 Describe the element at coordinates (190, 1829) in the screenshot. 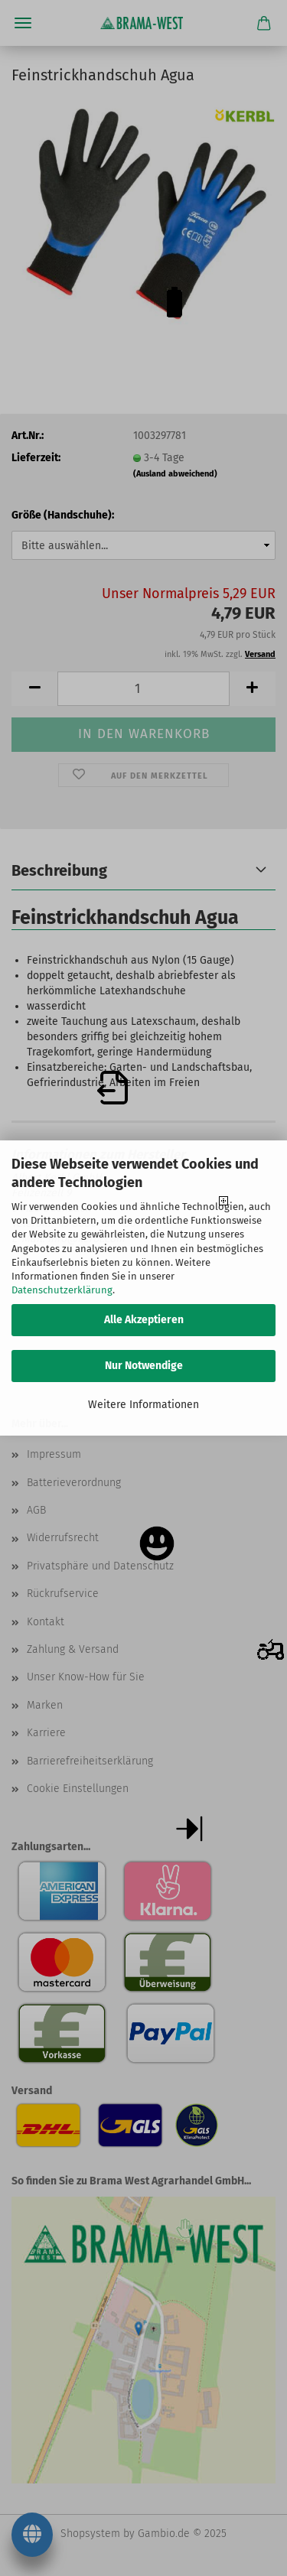

I see `go to end of content or list` at that location.